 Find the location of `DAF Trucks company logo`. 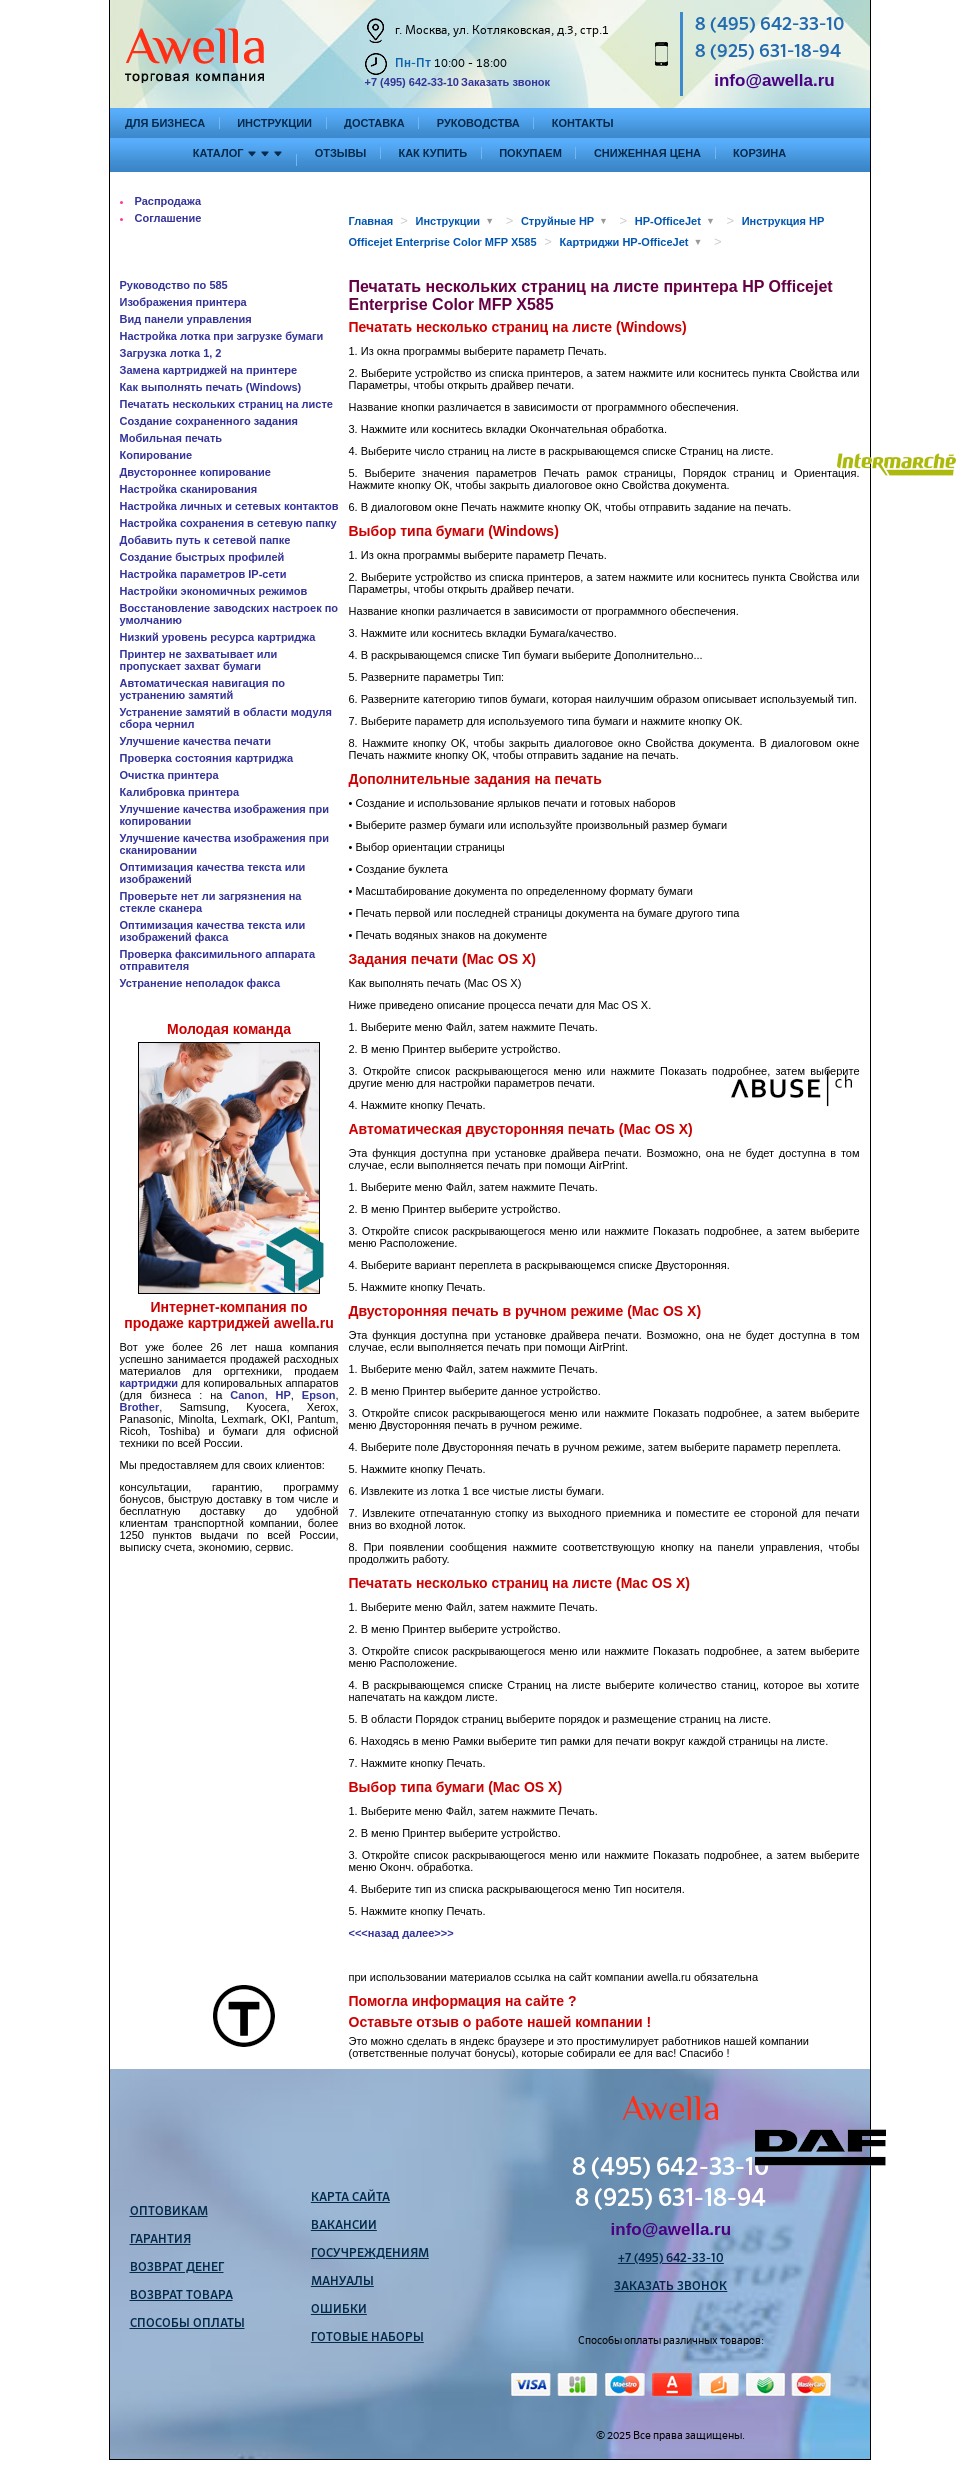

DAF Trucks company logo is located at coordinates (820, 2147).